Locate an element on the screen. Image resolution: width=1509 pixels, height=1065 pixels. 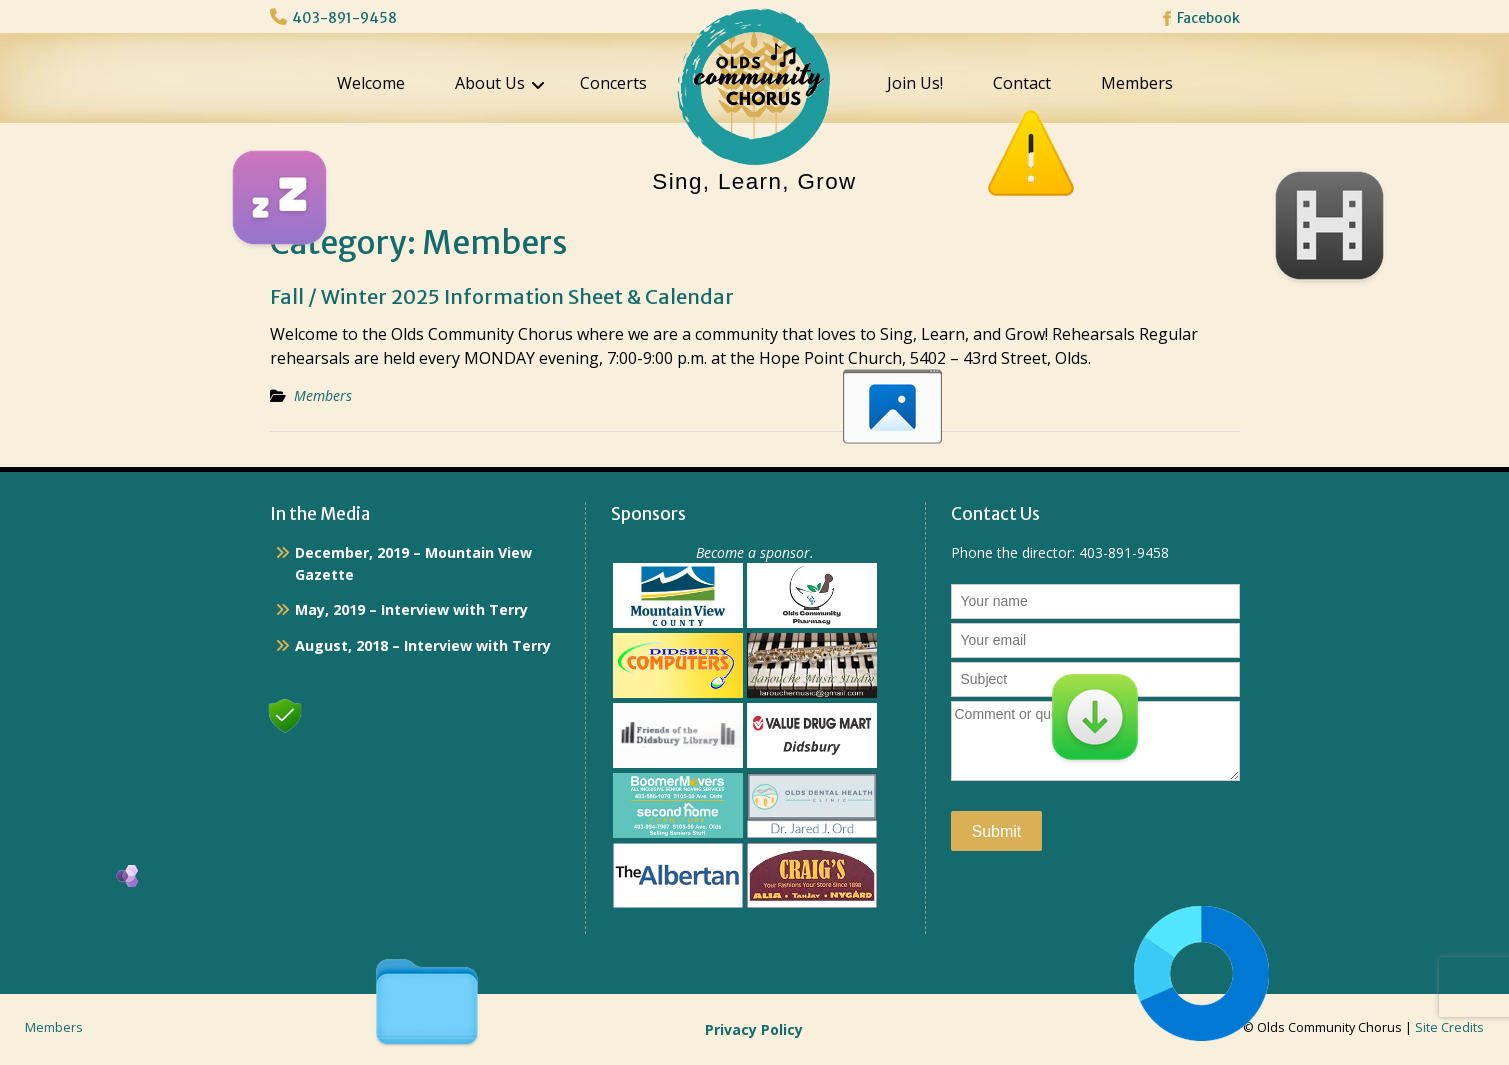
open the folder app to browse files is located at coordinates (427, 1001).